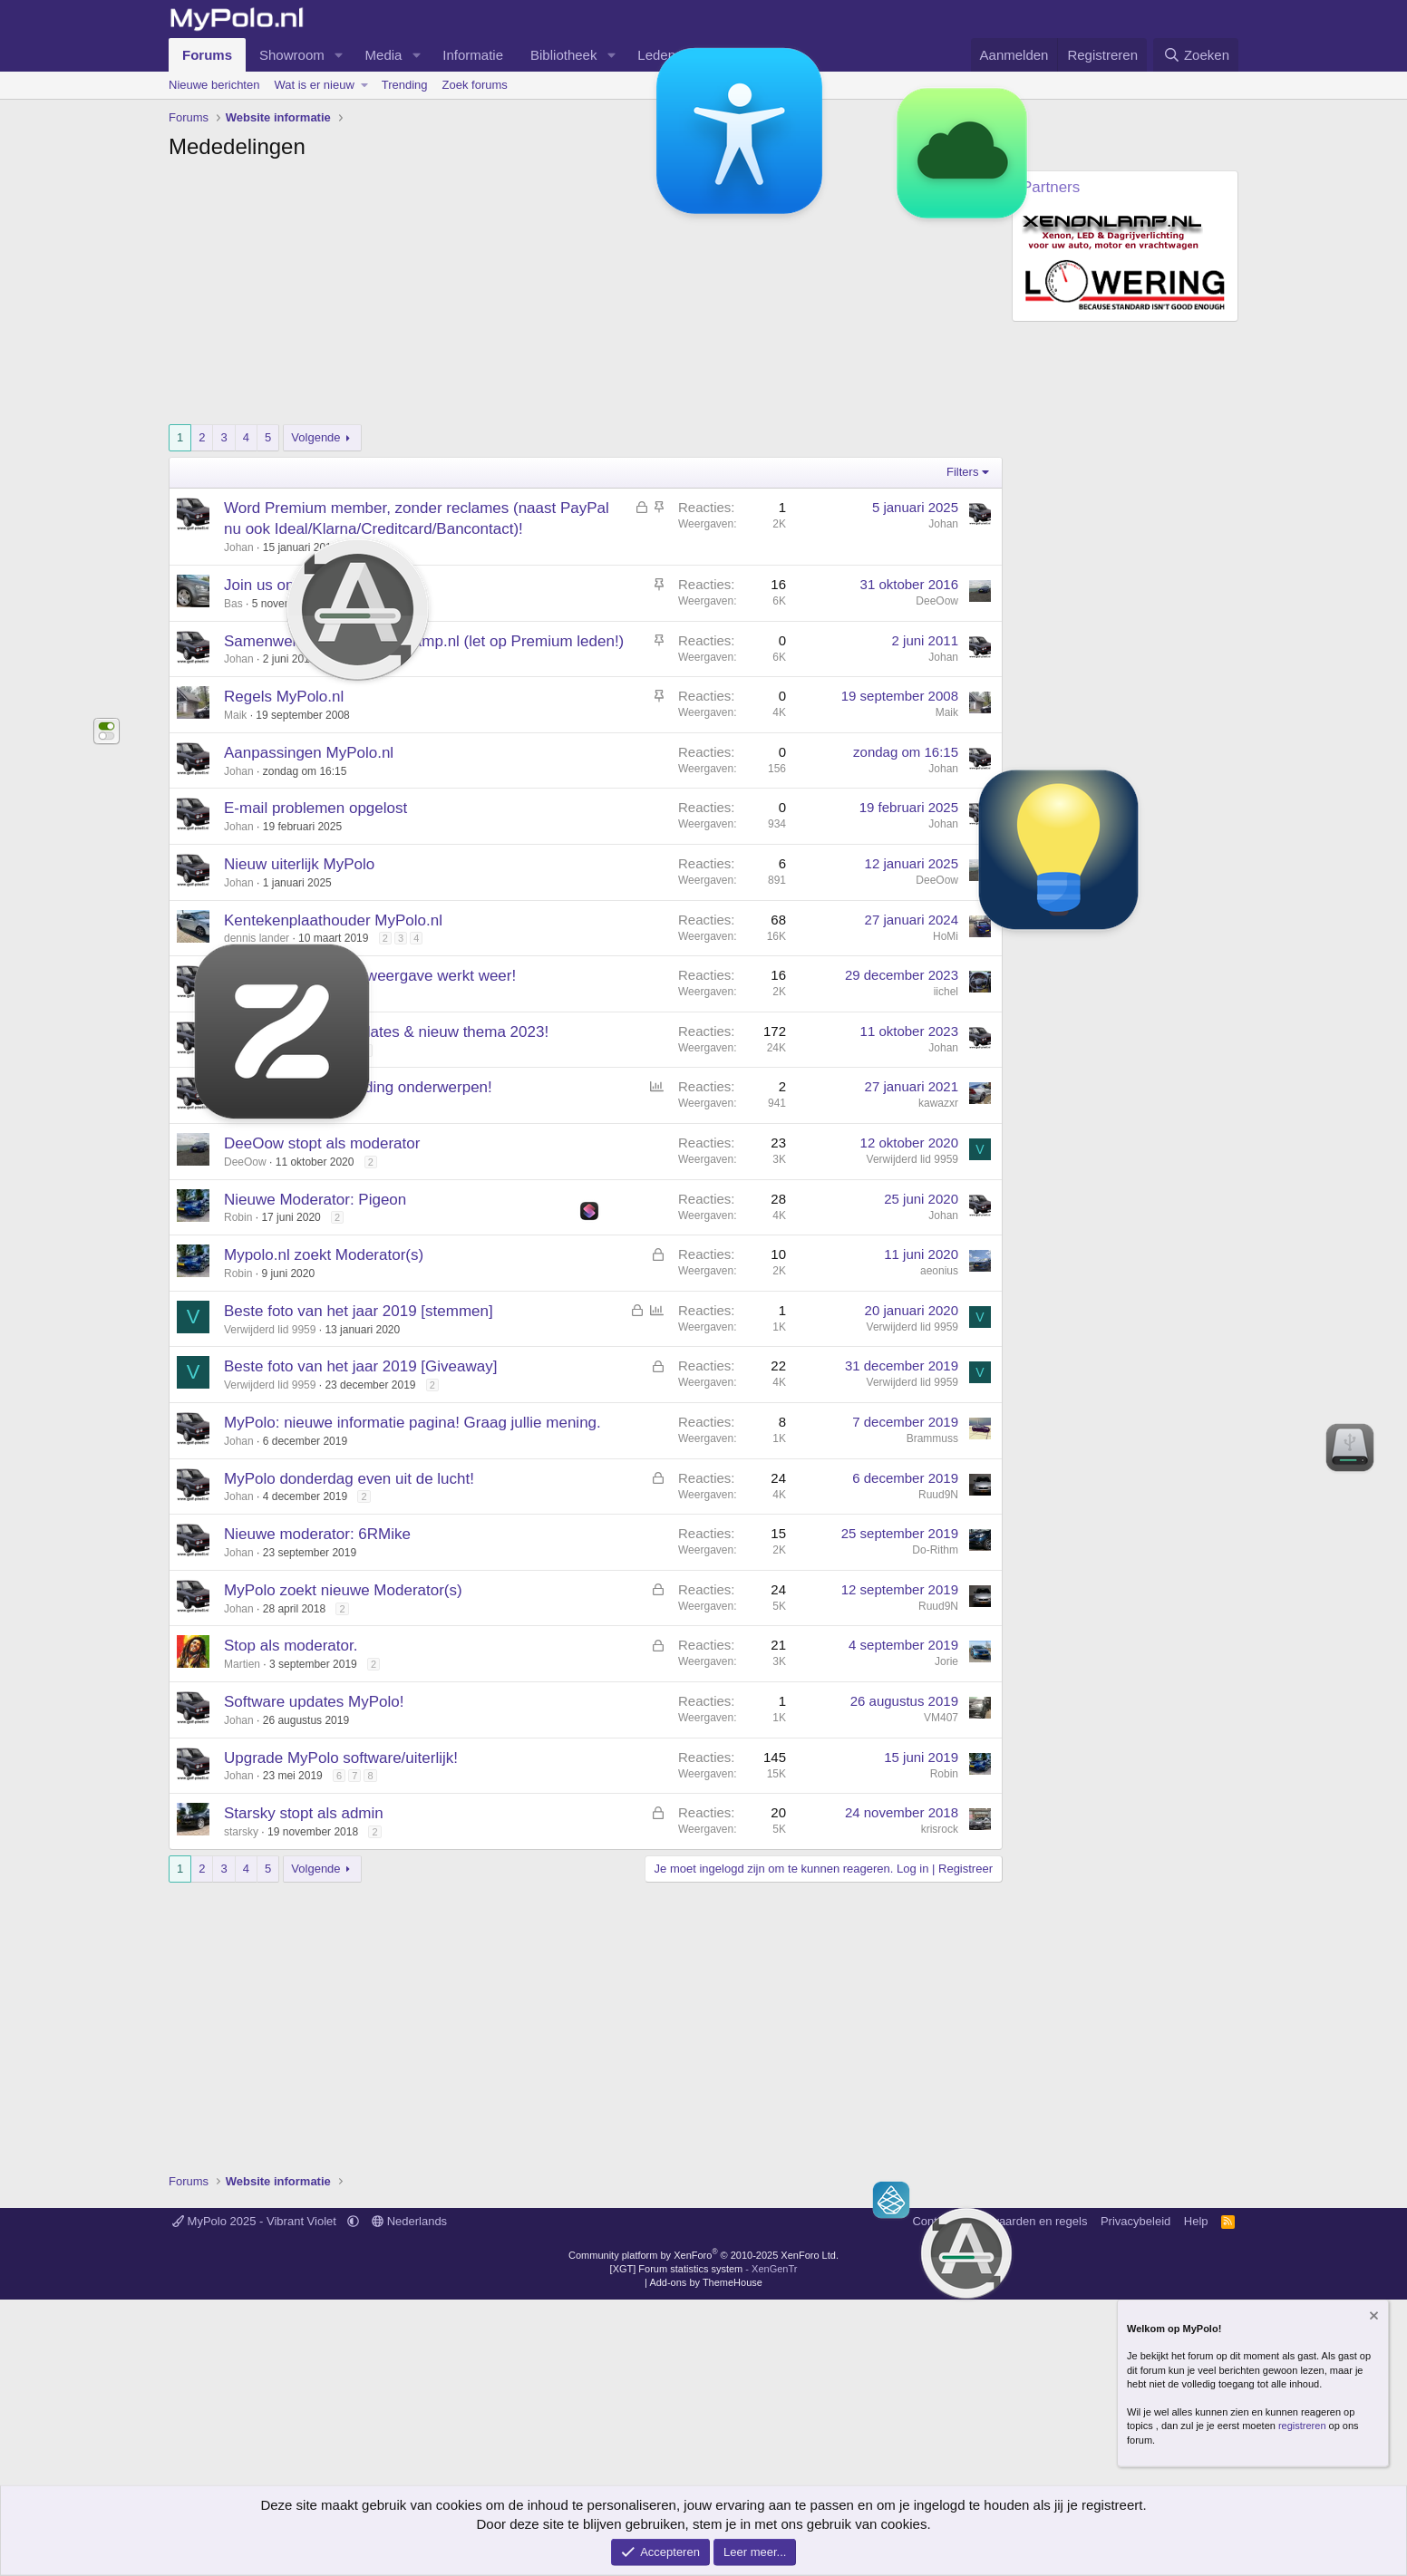  What do you see at coordinates (966, 2253) in the screenshot?
I see `open the software update manager` at bounding box center [966, 2253].